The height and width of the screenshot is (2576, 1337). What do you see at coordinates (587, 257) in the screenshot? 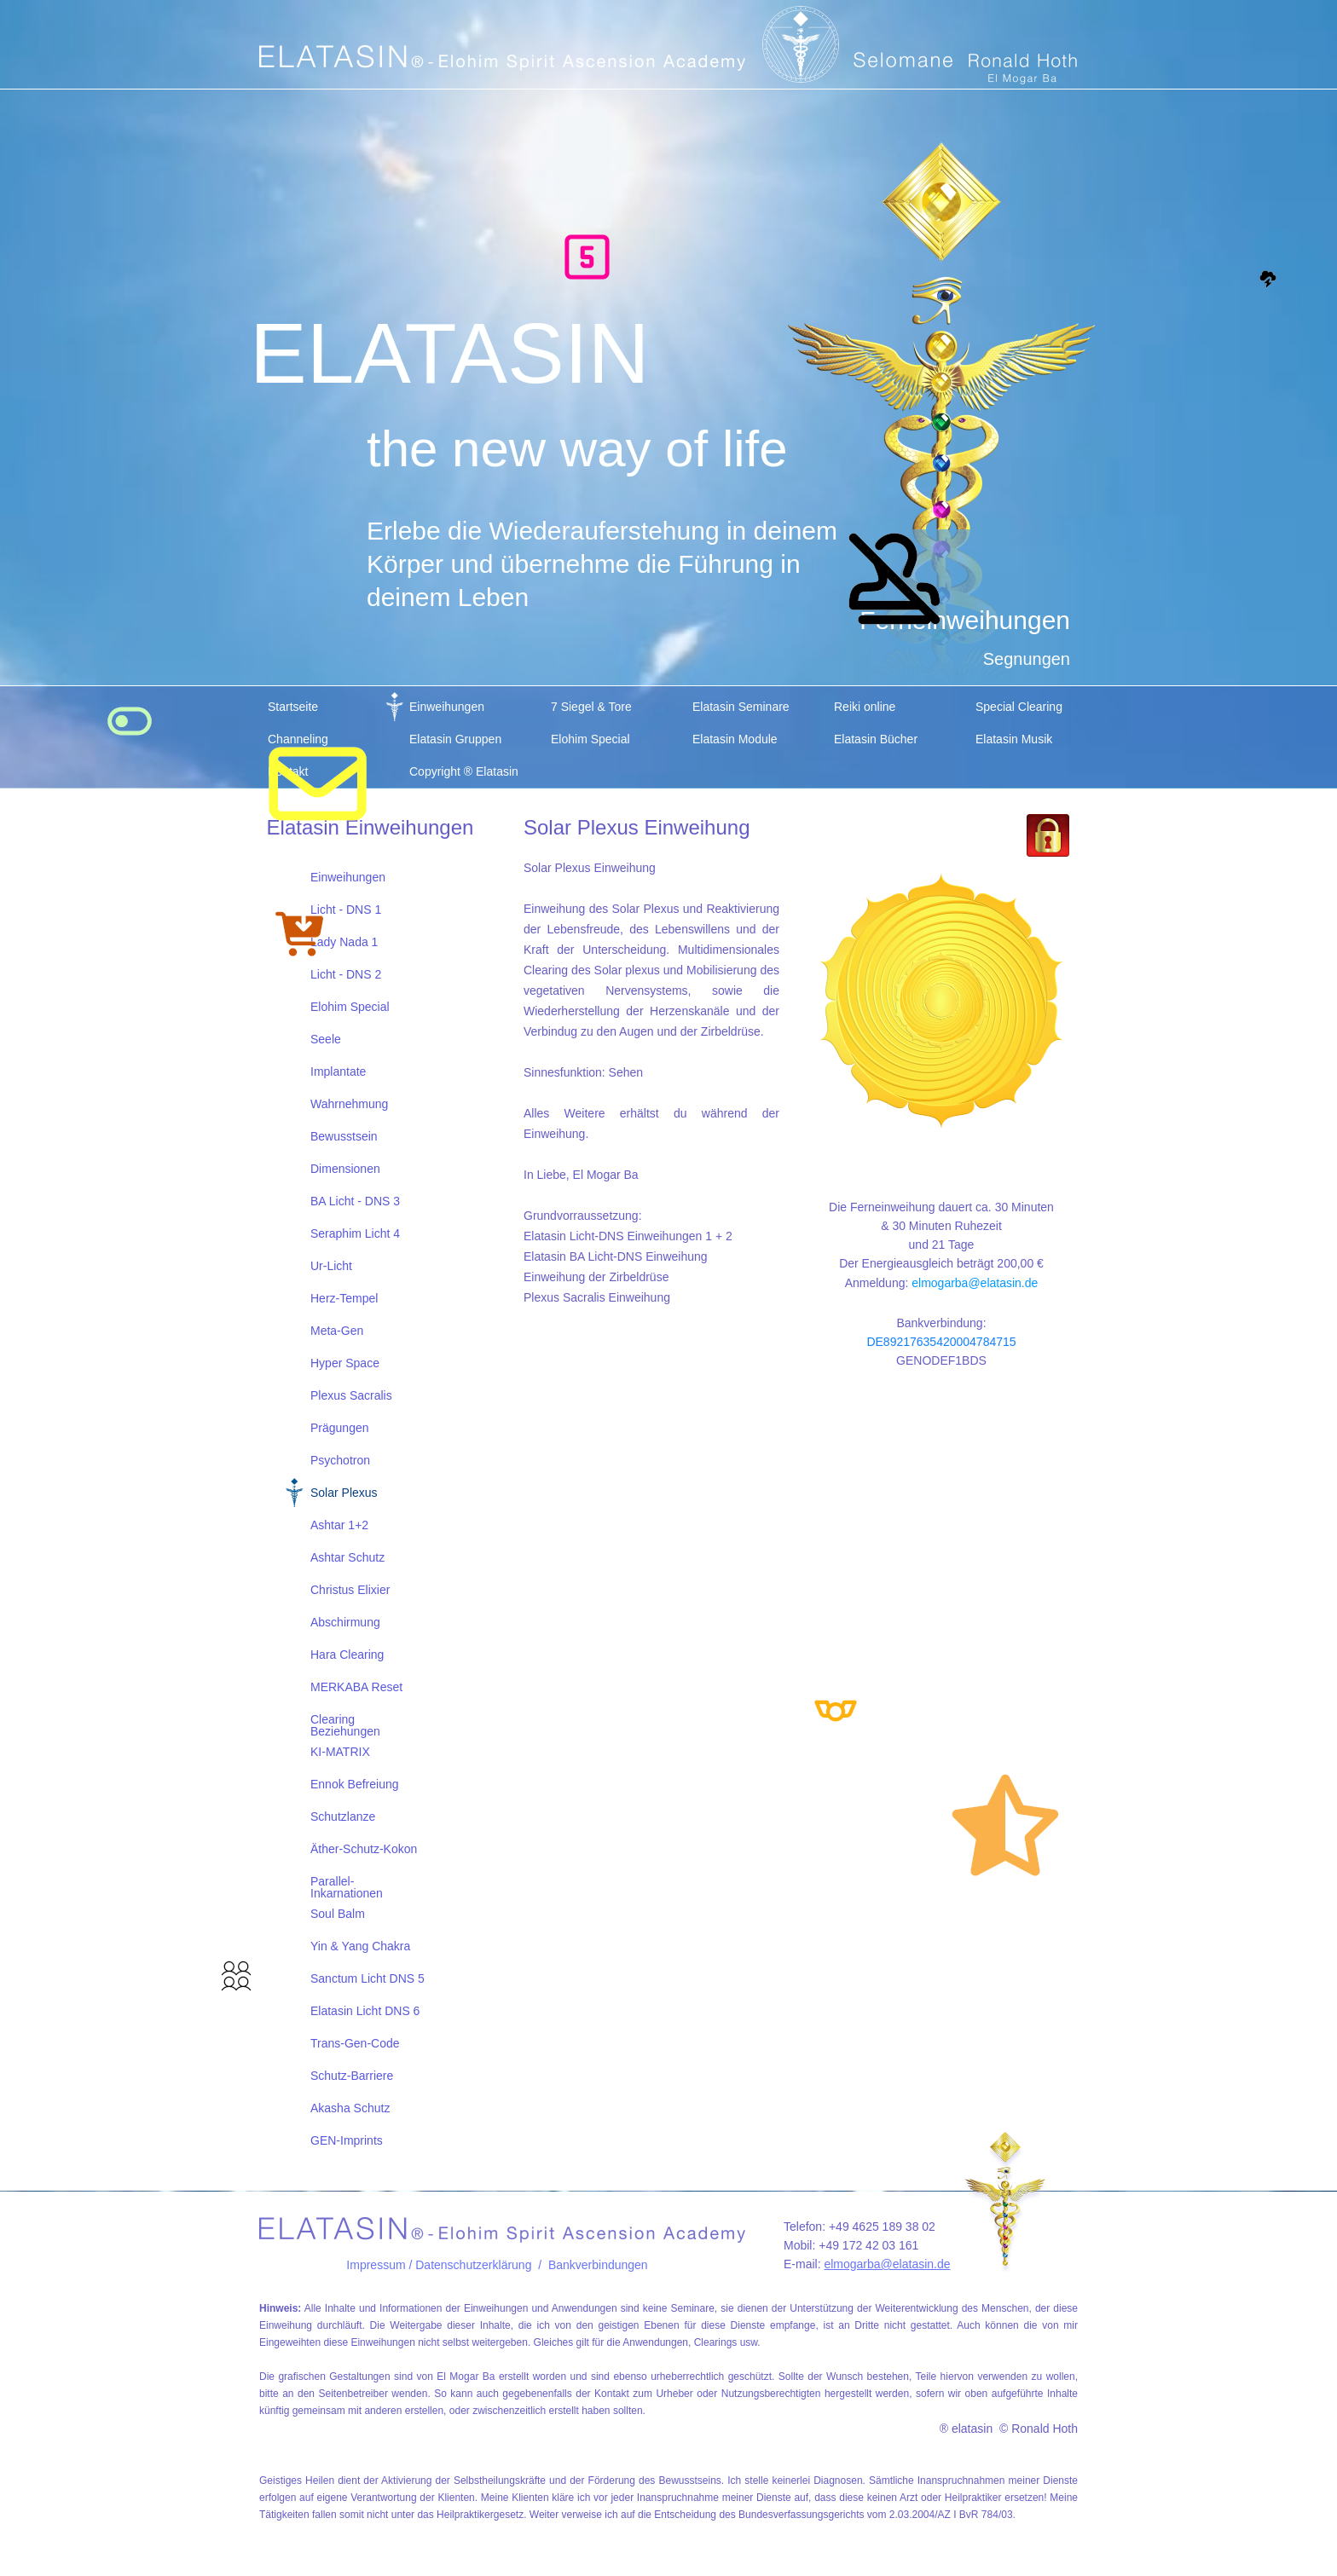
I see `select or navigate to item number 5` at bounding box center [587, 257].